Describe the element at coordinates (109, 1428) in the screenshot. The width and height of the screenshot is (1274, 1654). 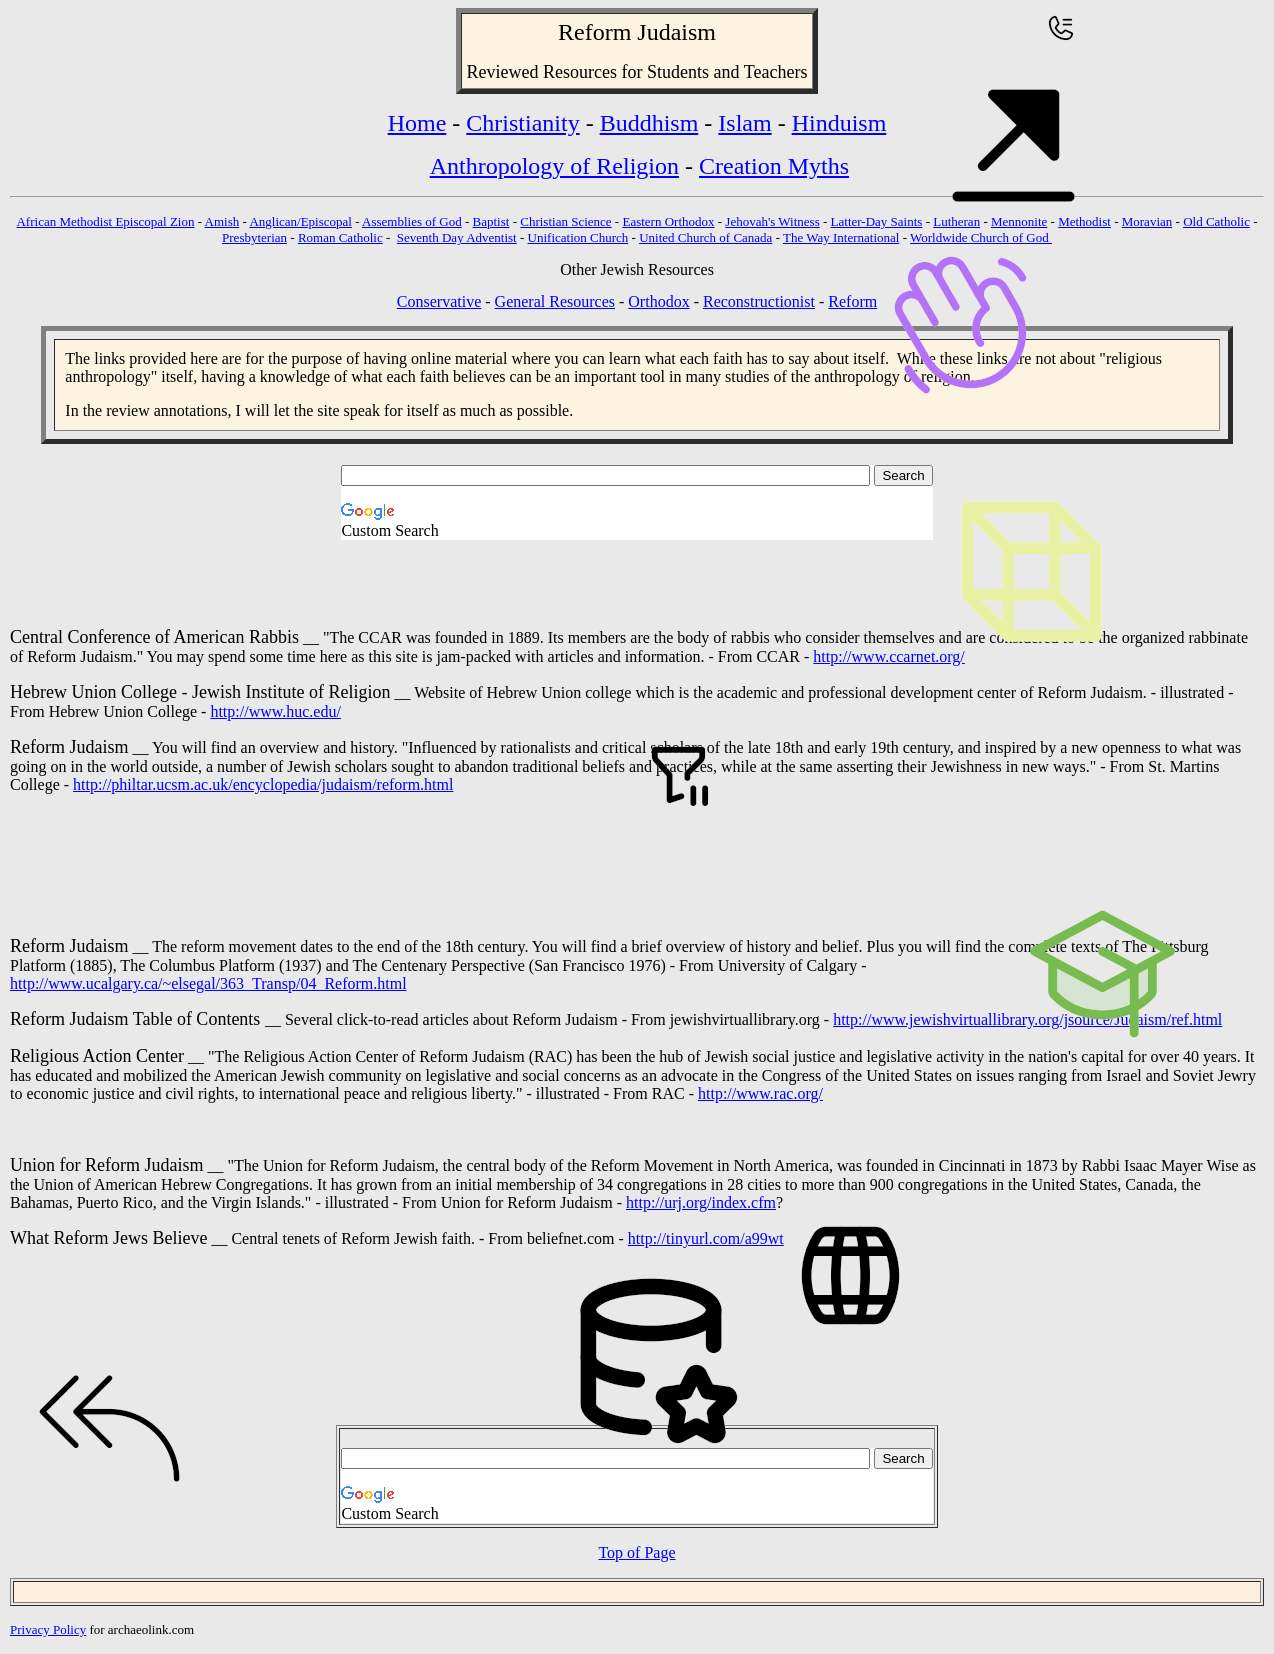
I see `reply all to a message or email` at that location.